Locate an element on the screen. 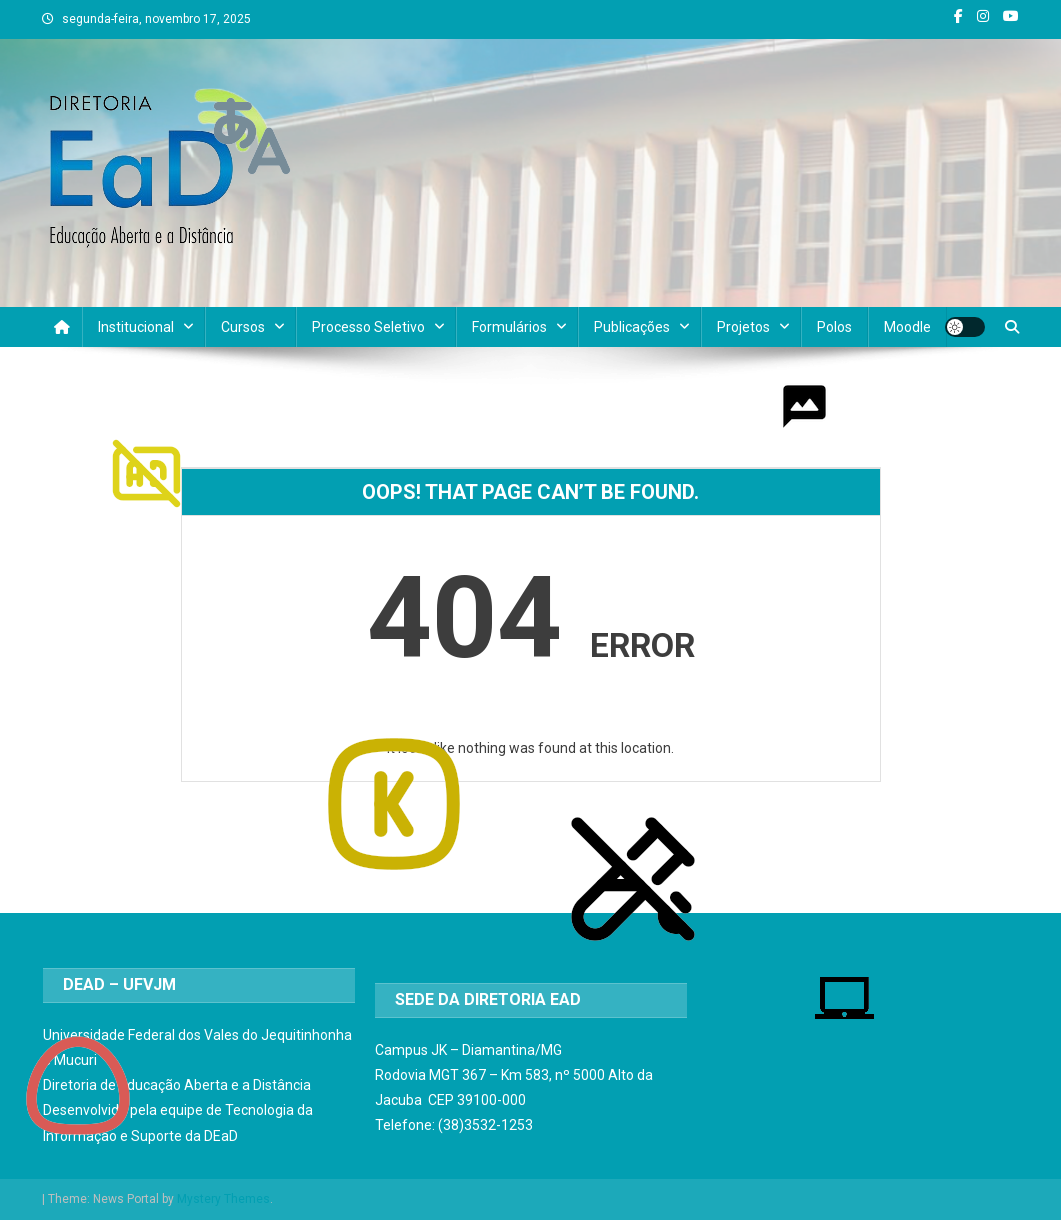  new multimedia message received is located at coordinates (804, 406).